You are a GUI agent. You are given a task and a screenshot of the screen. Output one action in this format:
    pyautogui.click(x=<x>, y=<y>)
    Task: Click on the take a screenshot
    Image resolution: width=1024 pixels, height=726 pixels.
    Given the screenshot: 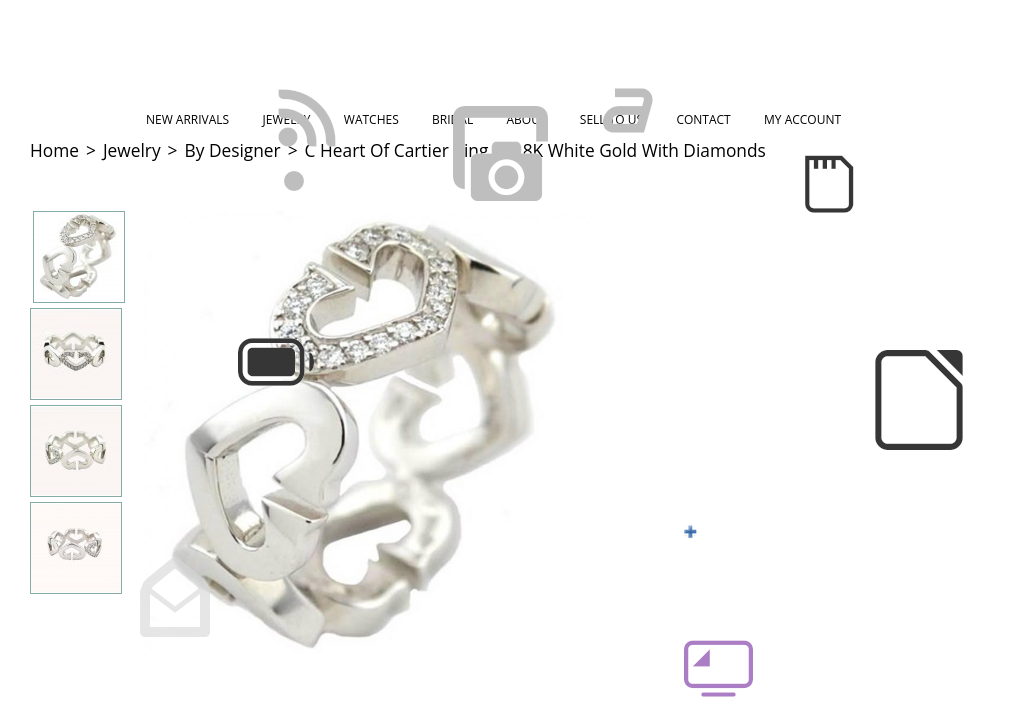 What is the action you would take?
    pyautogui.click(x=500, y=153)
    